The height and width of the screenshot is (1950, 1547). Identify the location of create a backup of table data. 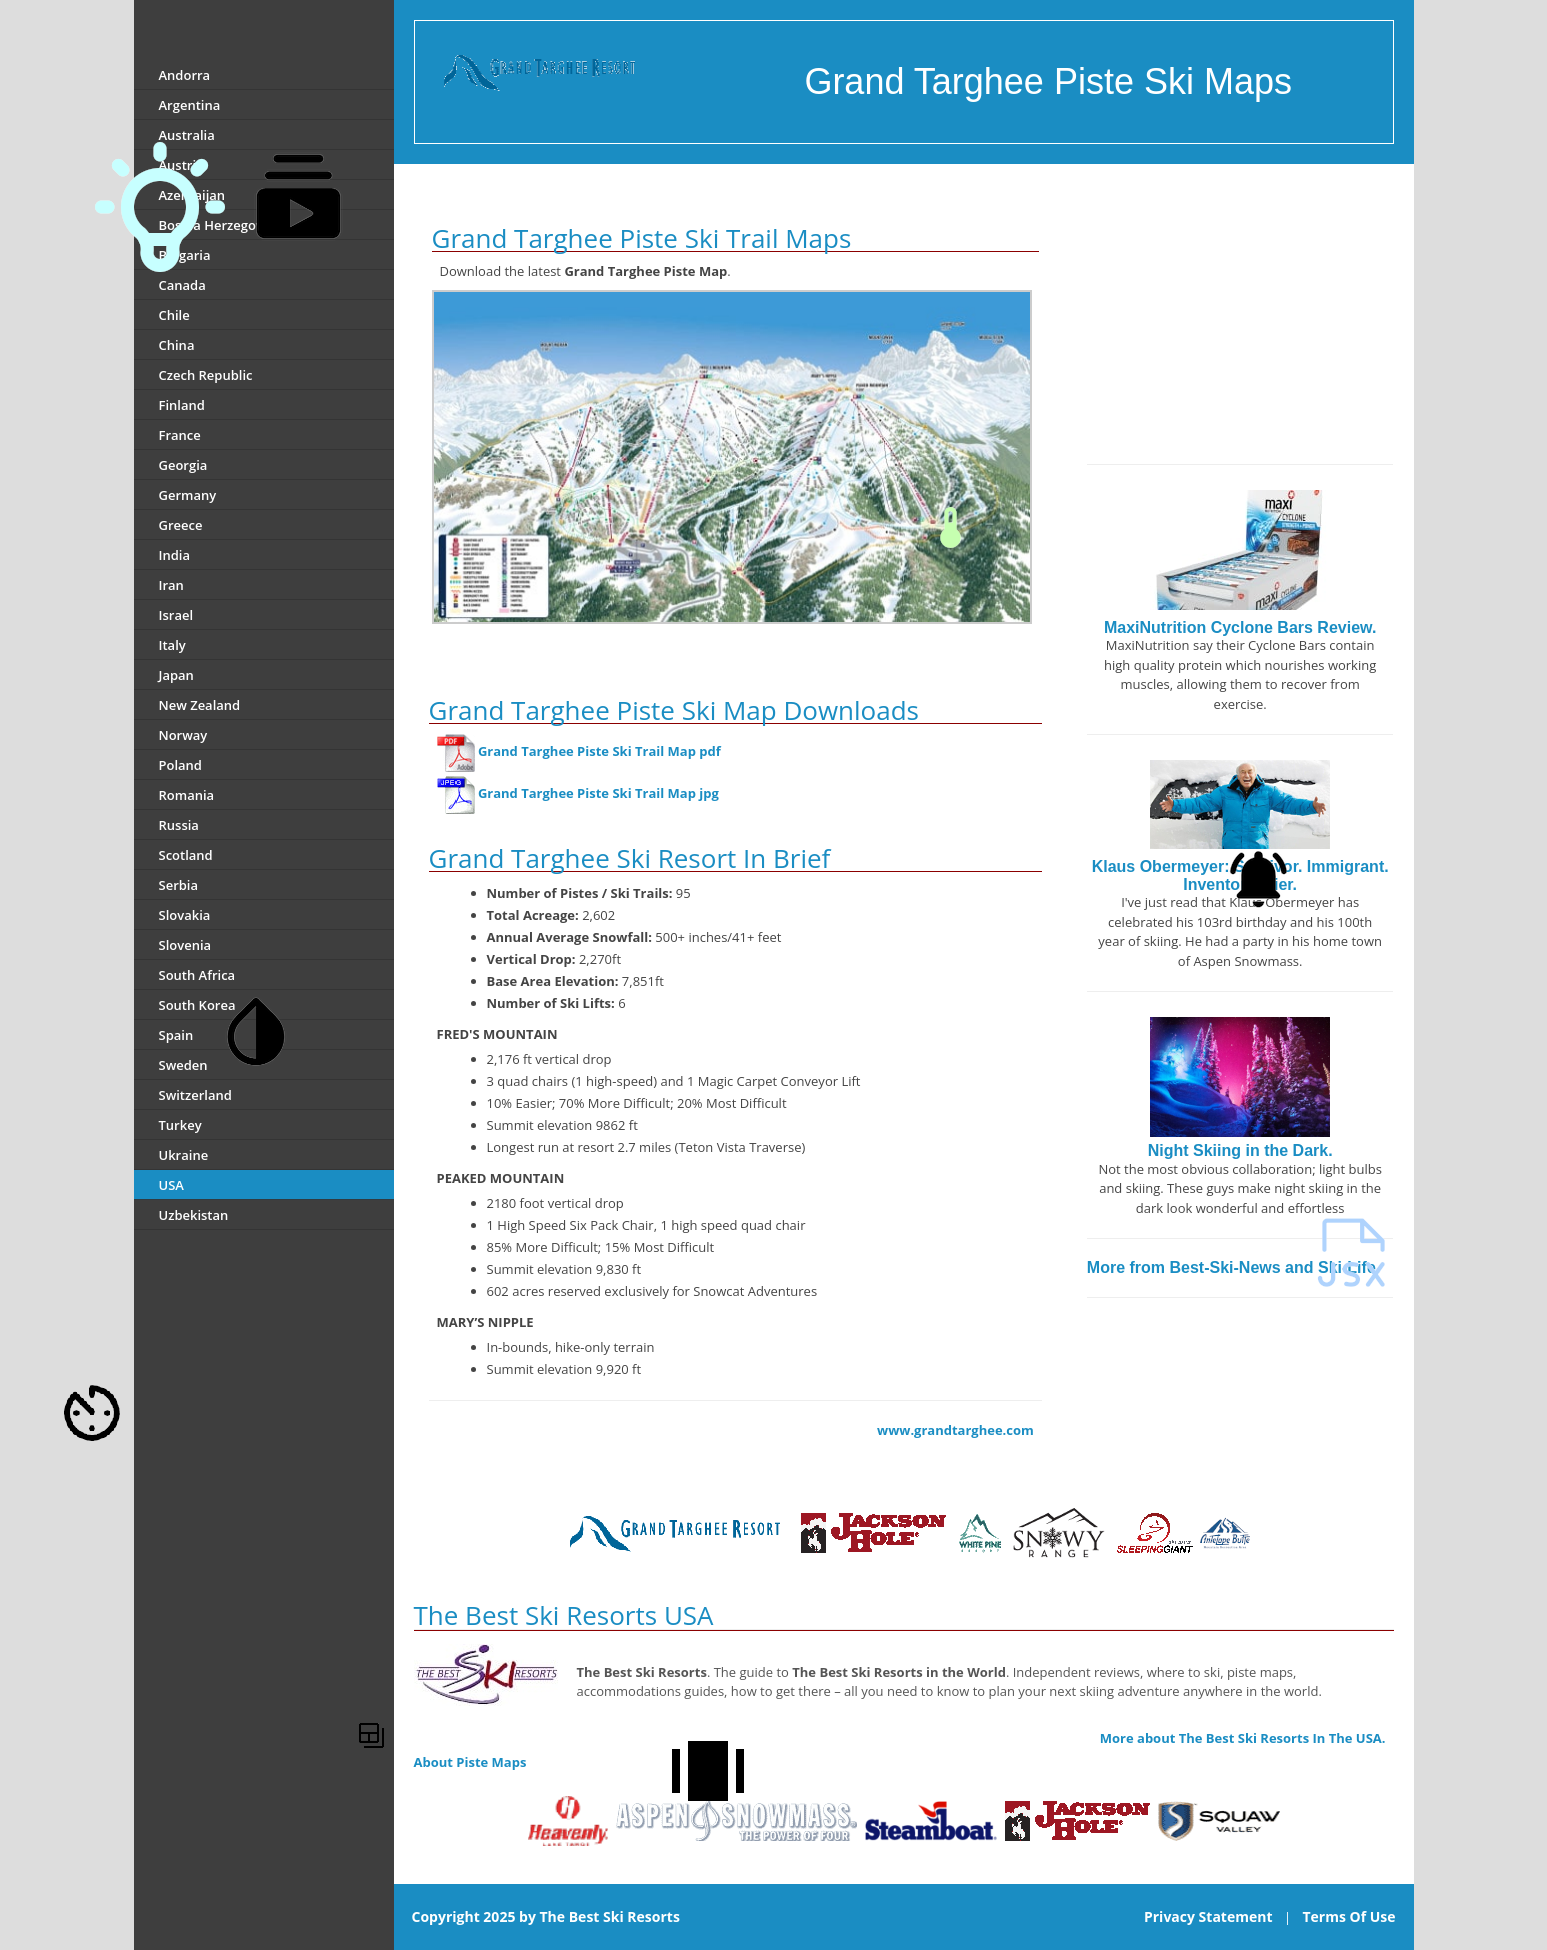
(371, 1735).